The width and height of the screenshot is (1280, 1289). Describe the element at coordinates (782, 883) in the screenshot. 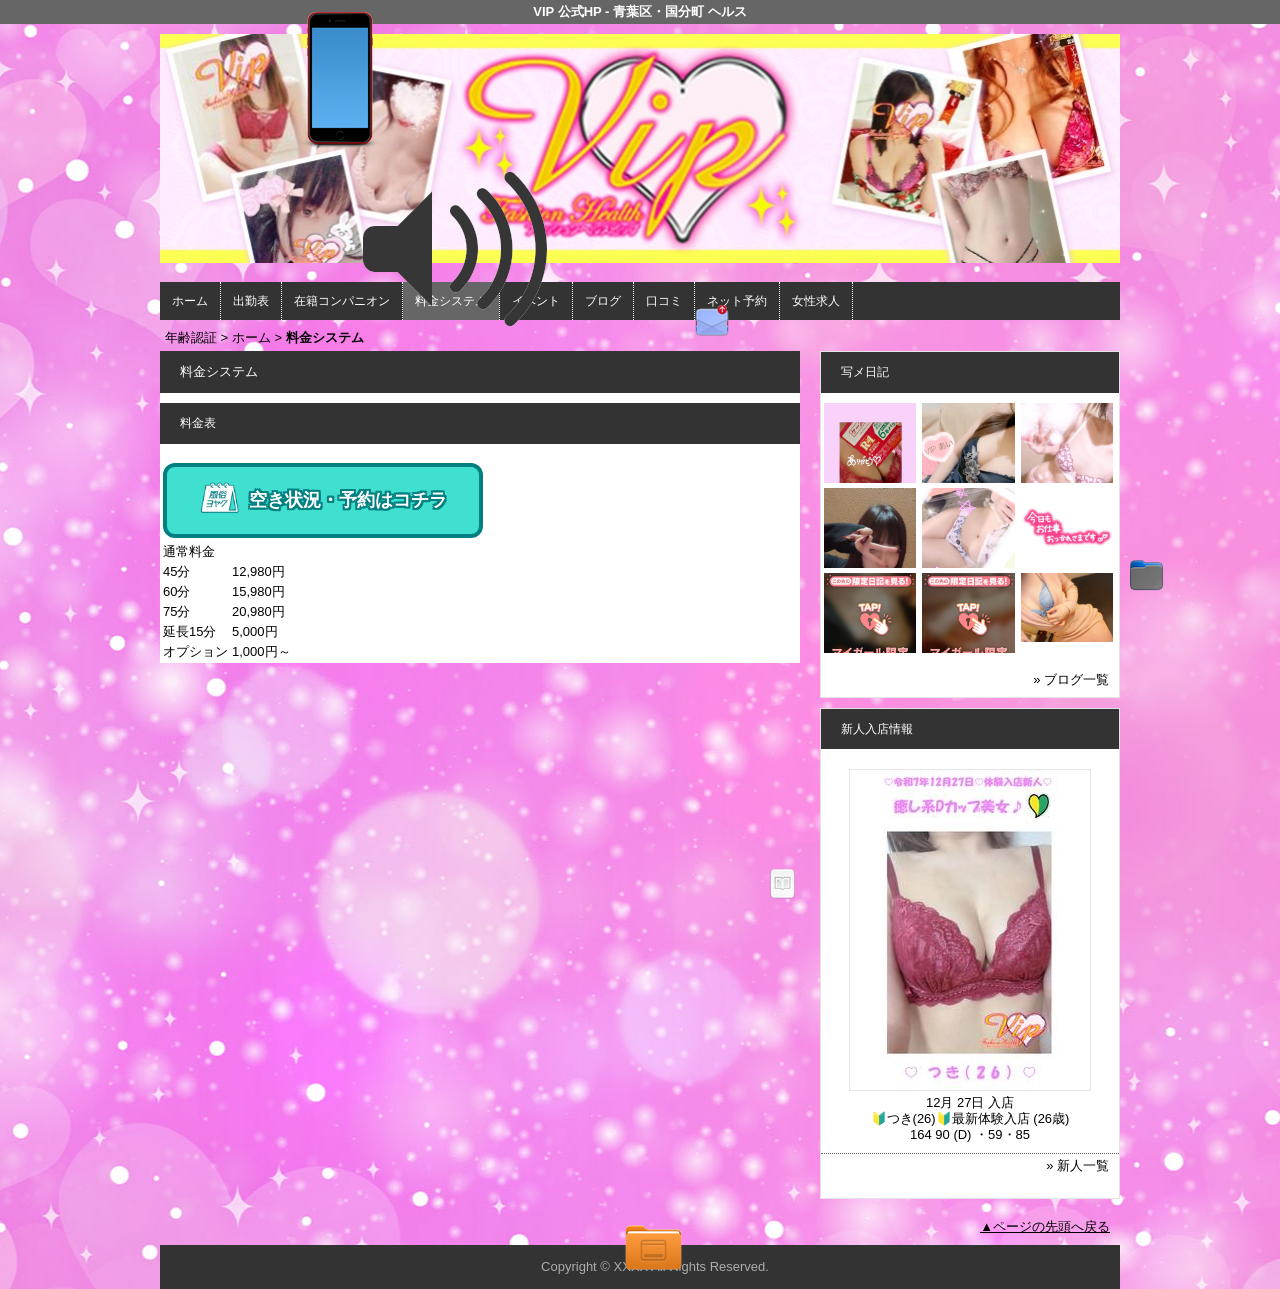

I see `open a mobipocket ebook file` at that location.